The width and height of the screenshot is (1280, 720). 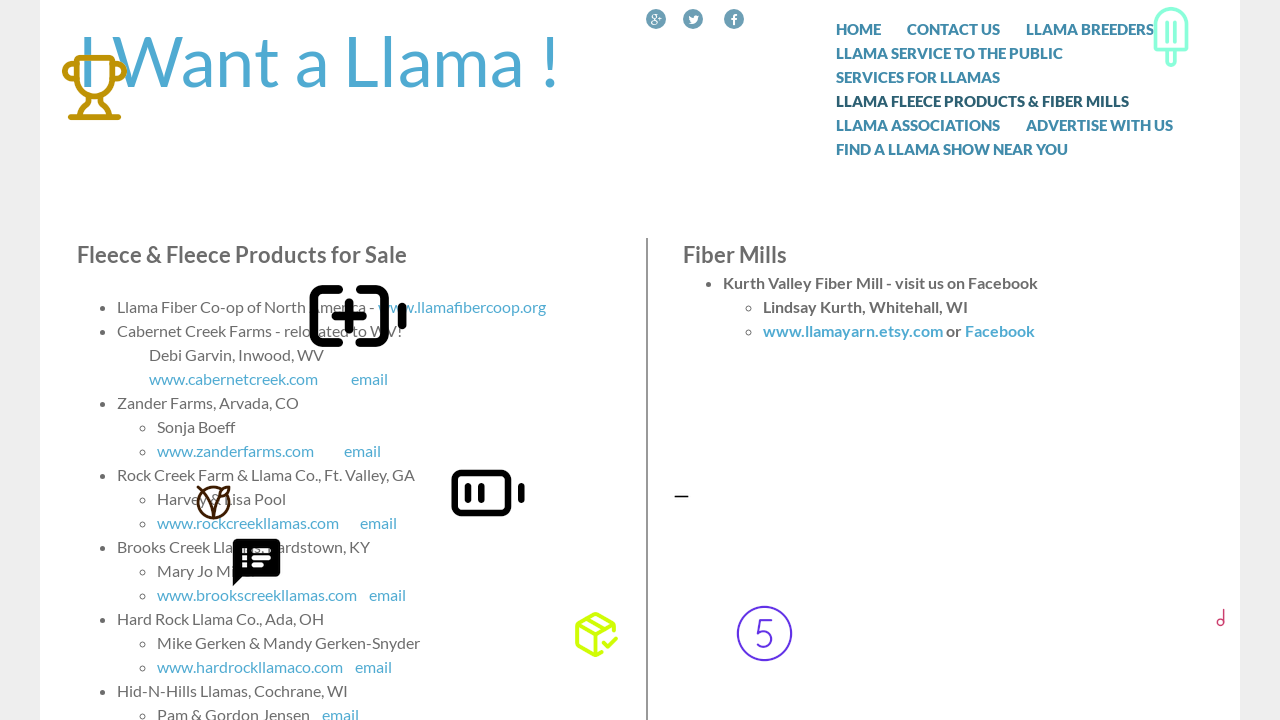 I want to click on order delivered successfully, so click(x=595, y=634).